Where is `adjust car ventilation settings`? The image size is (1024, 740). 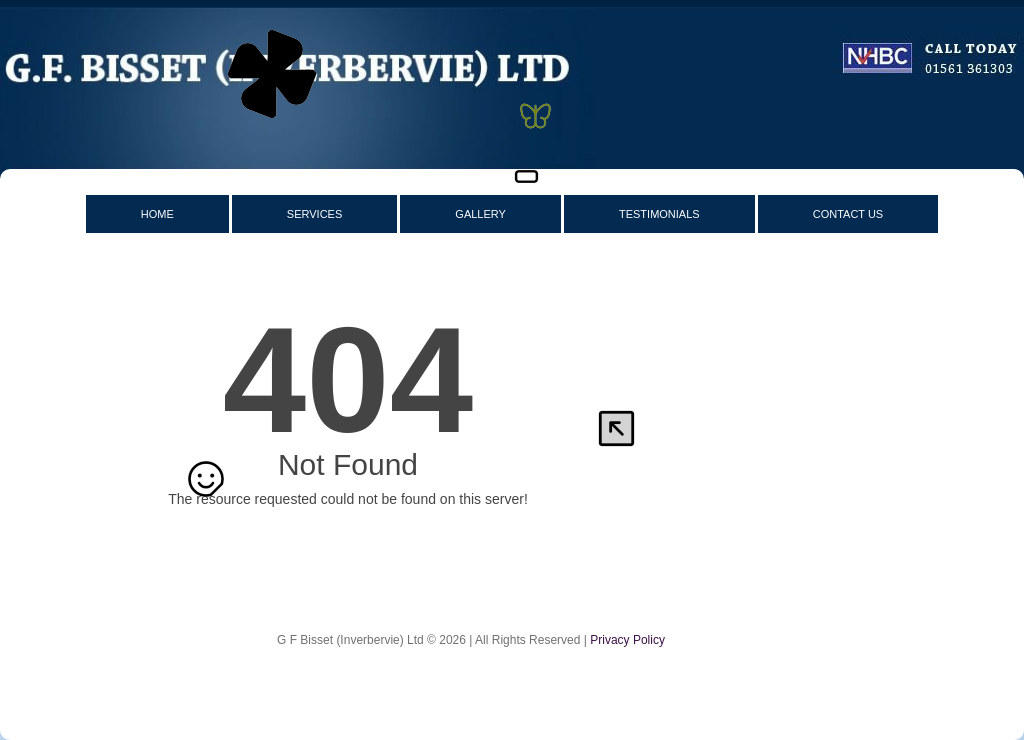 adjust car ventilation settings is located at coordinates (272, 74).